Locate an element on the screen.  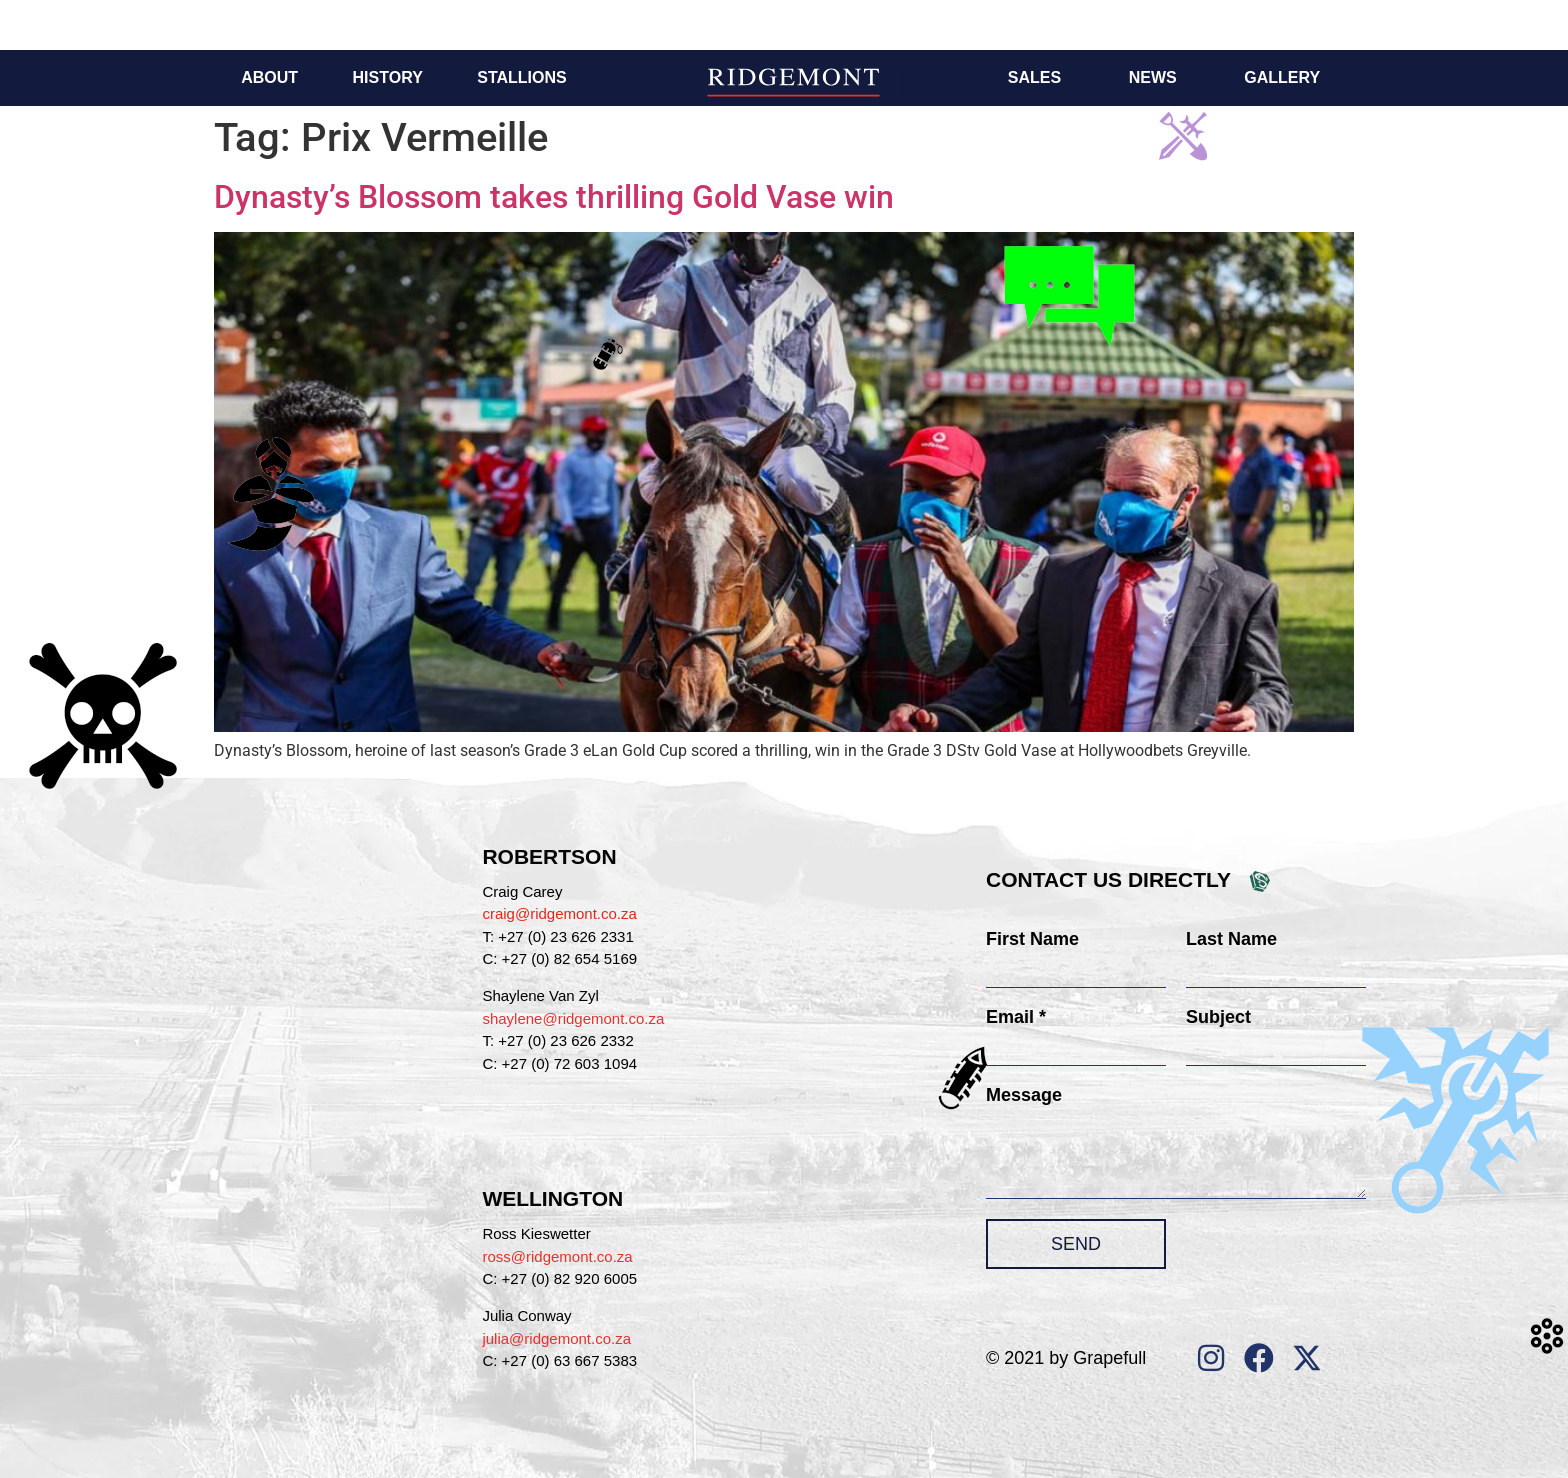
select flash grenade weapon or equipment is located at coordinates (607, 354).